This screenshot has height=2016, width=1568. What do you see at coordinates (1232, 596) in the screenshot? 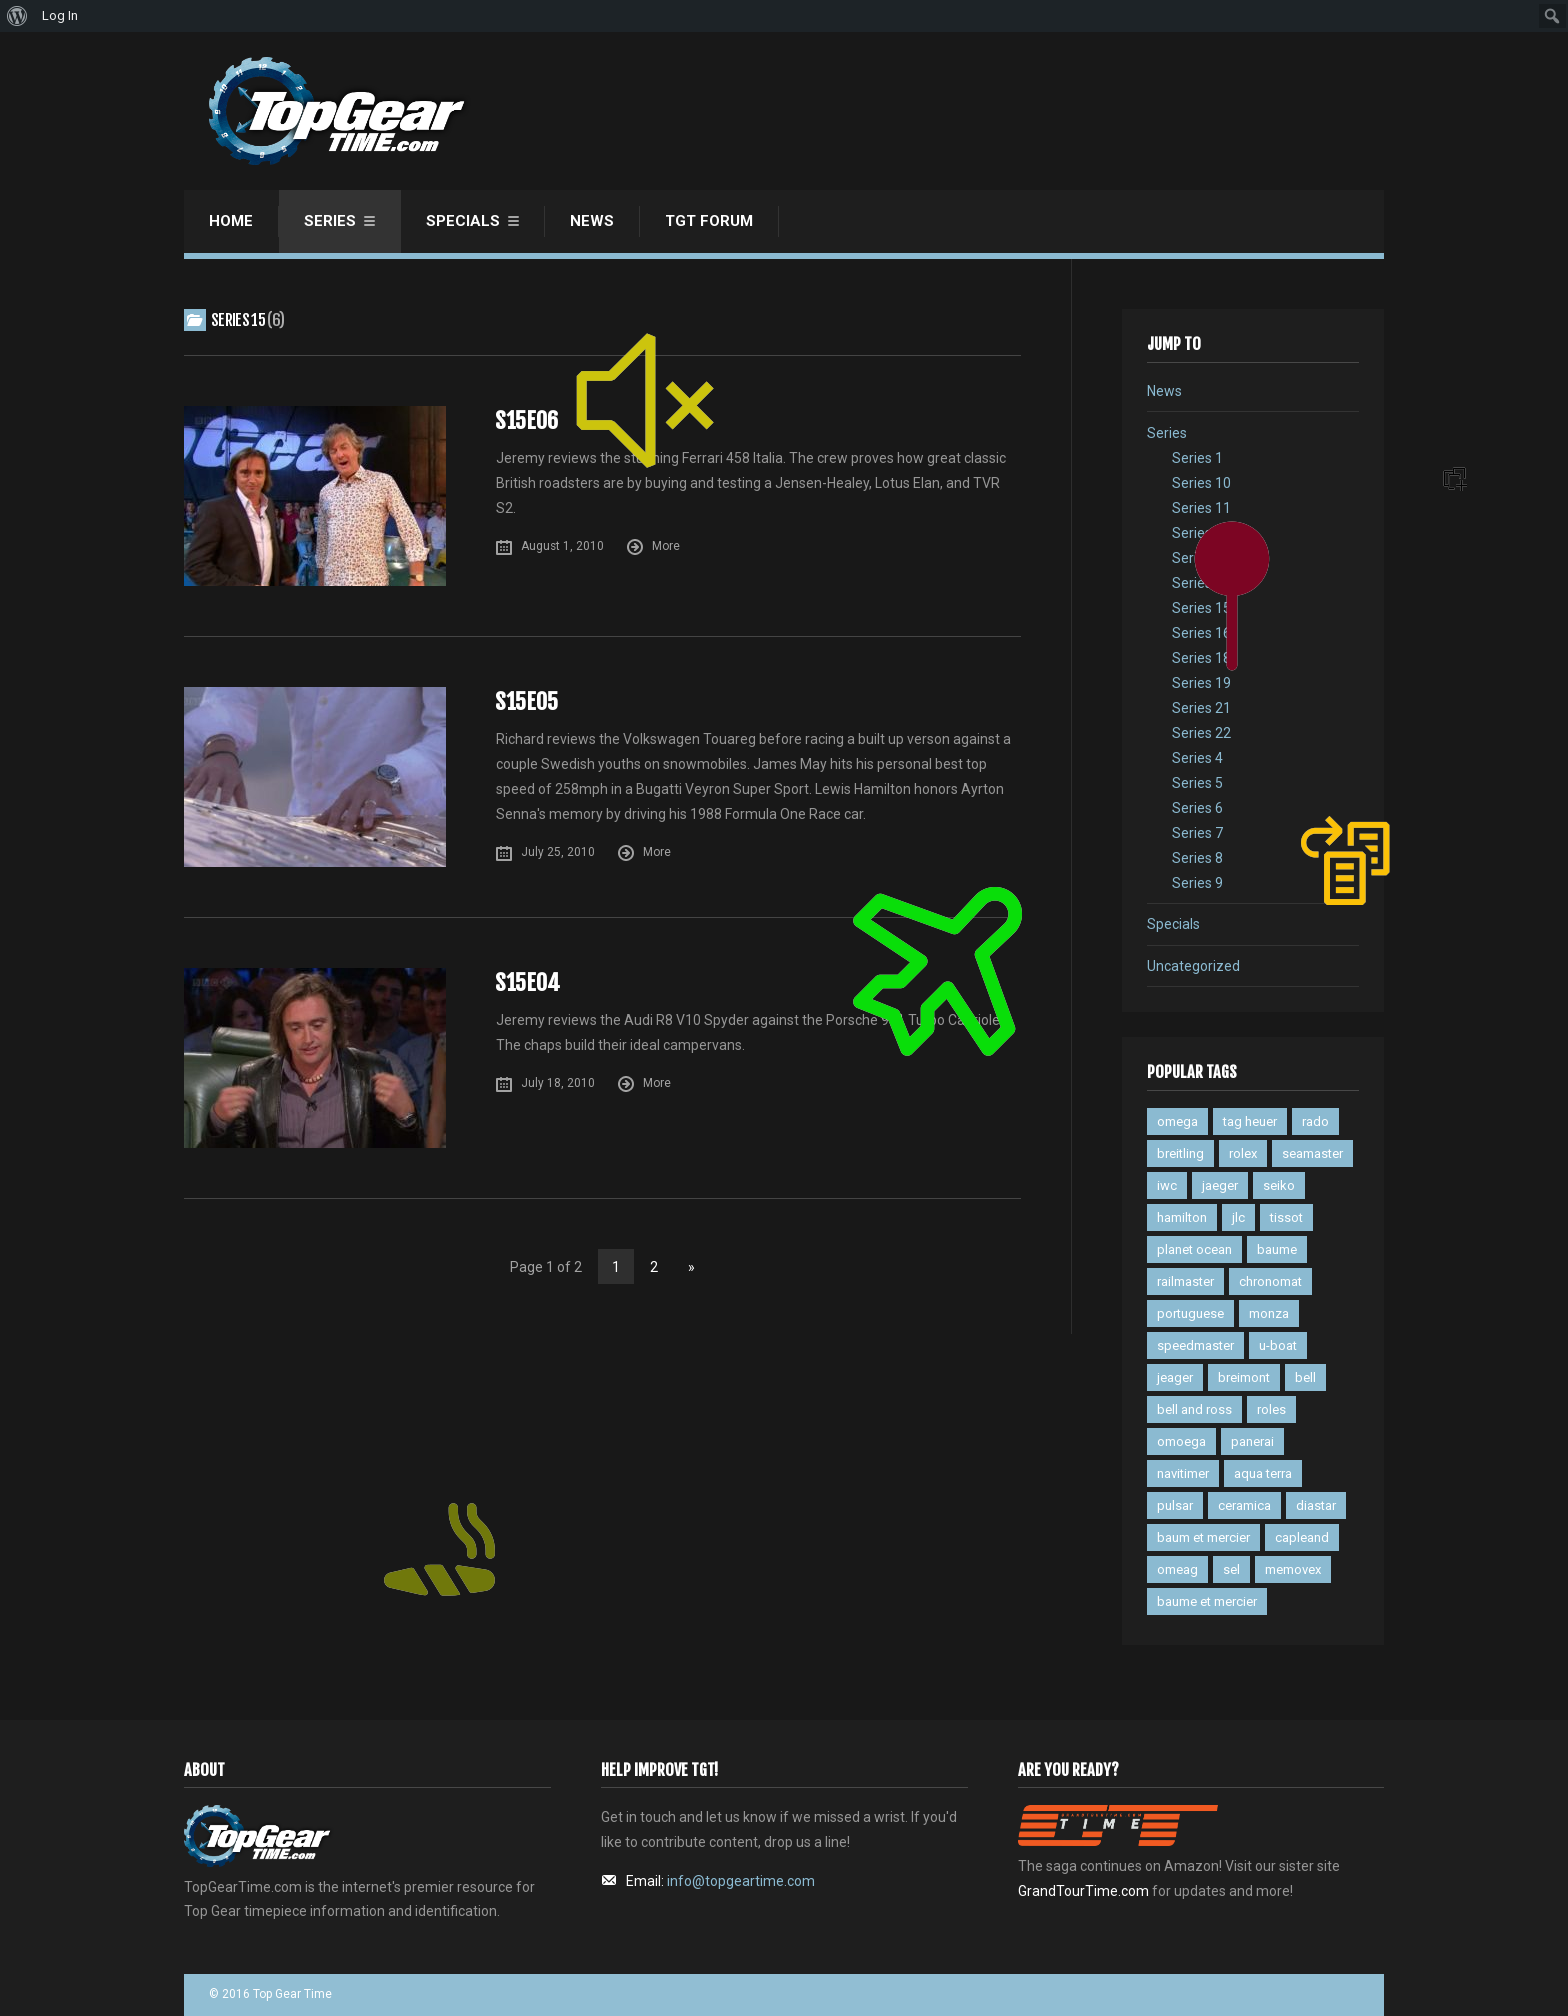
I see `mark a location on the map` at bounding box center [1232, 596].